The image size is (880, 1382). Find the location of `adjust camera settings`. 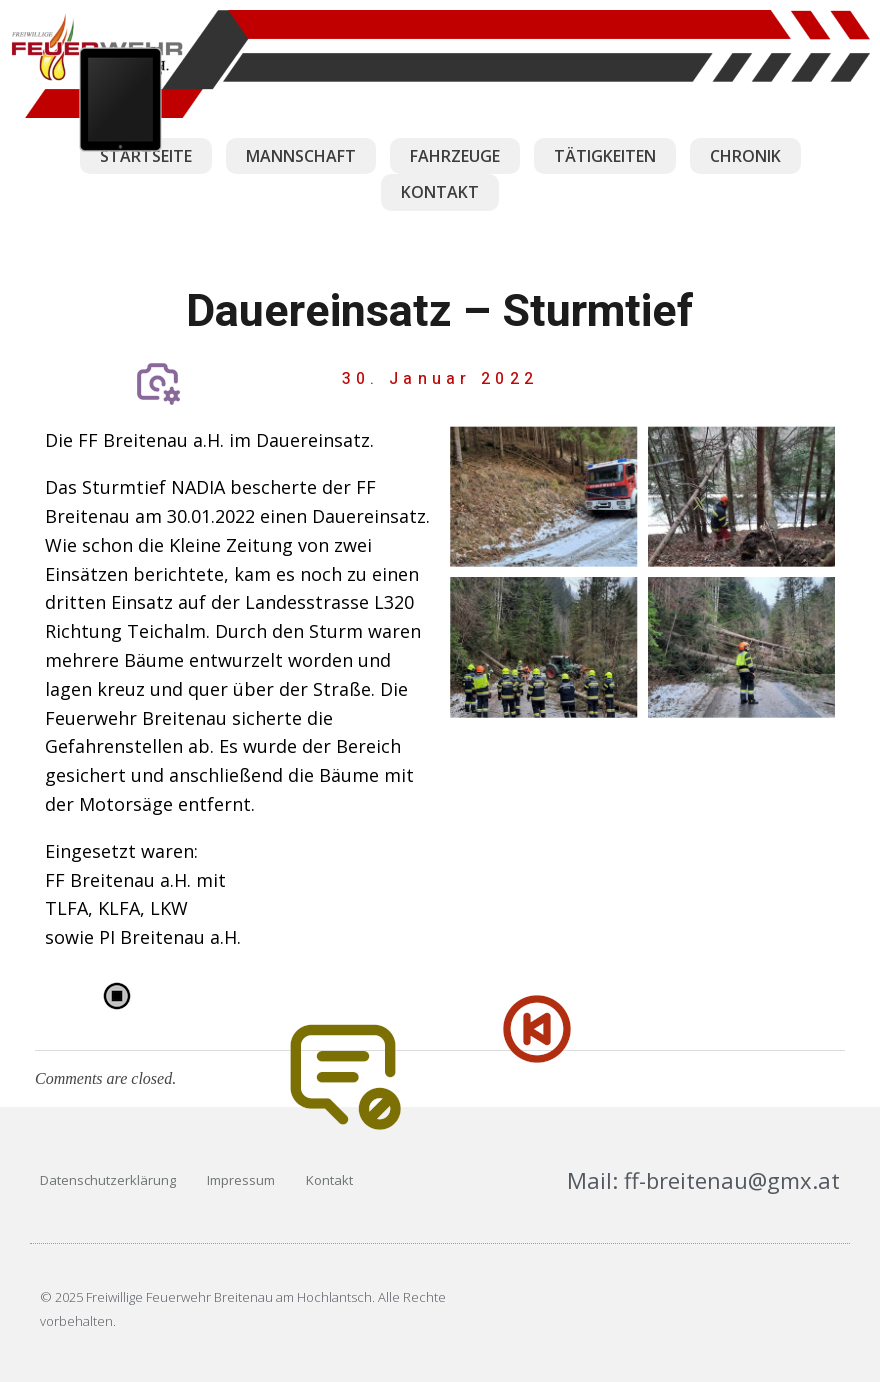

adjust camera settings is located at coordinates (157, 381).